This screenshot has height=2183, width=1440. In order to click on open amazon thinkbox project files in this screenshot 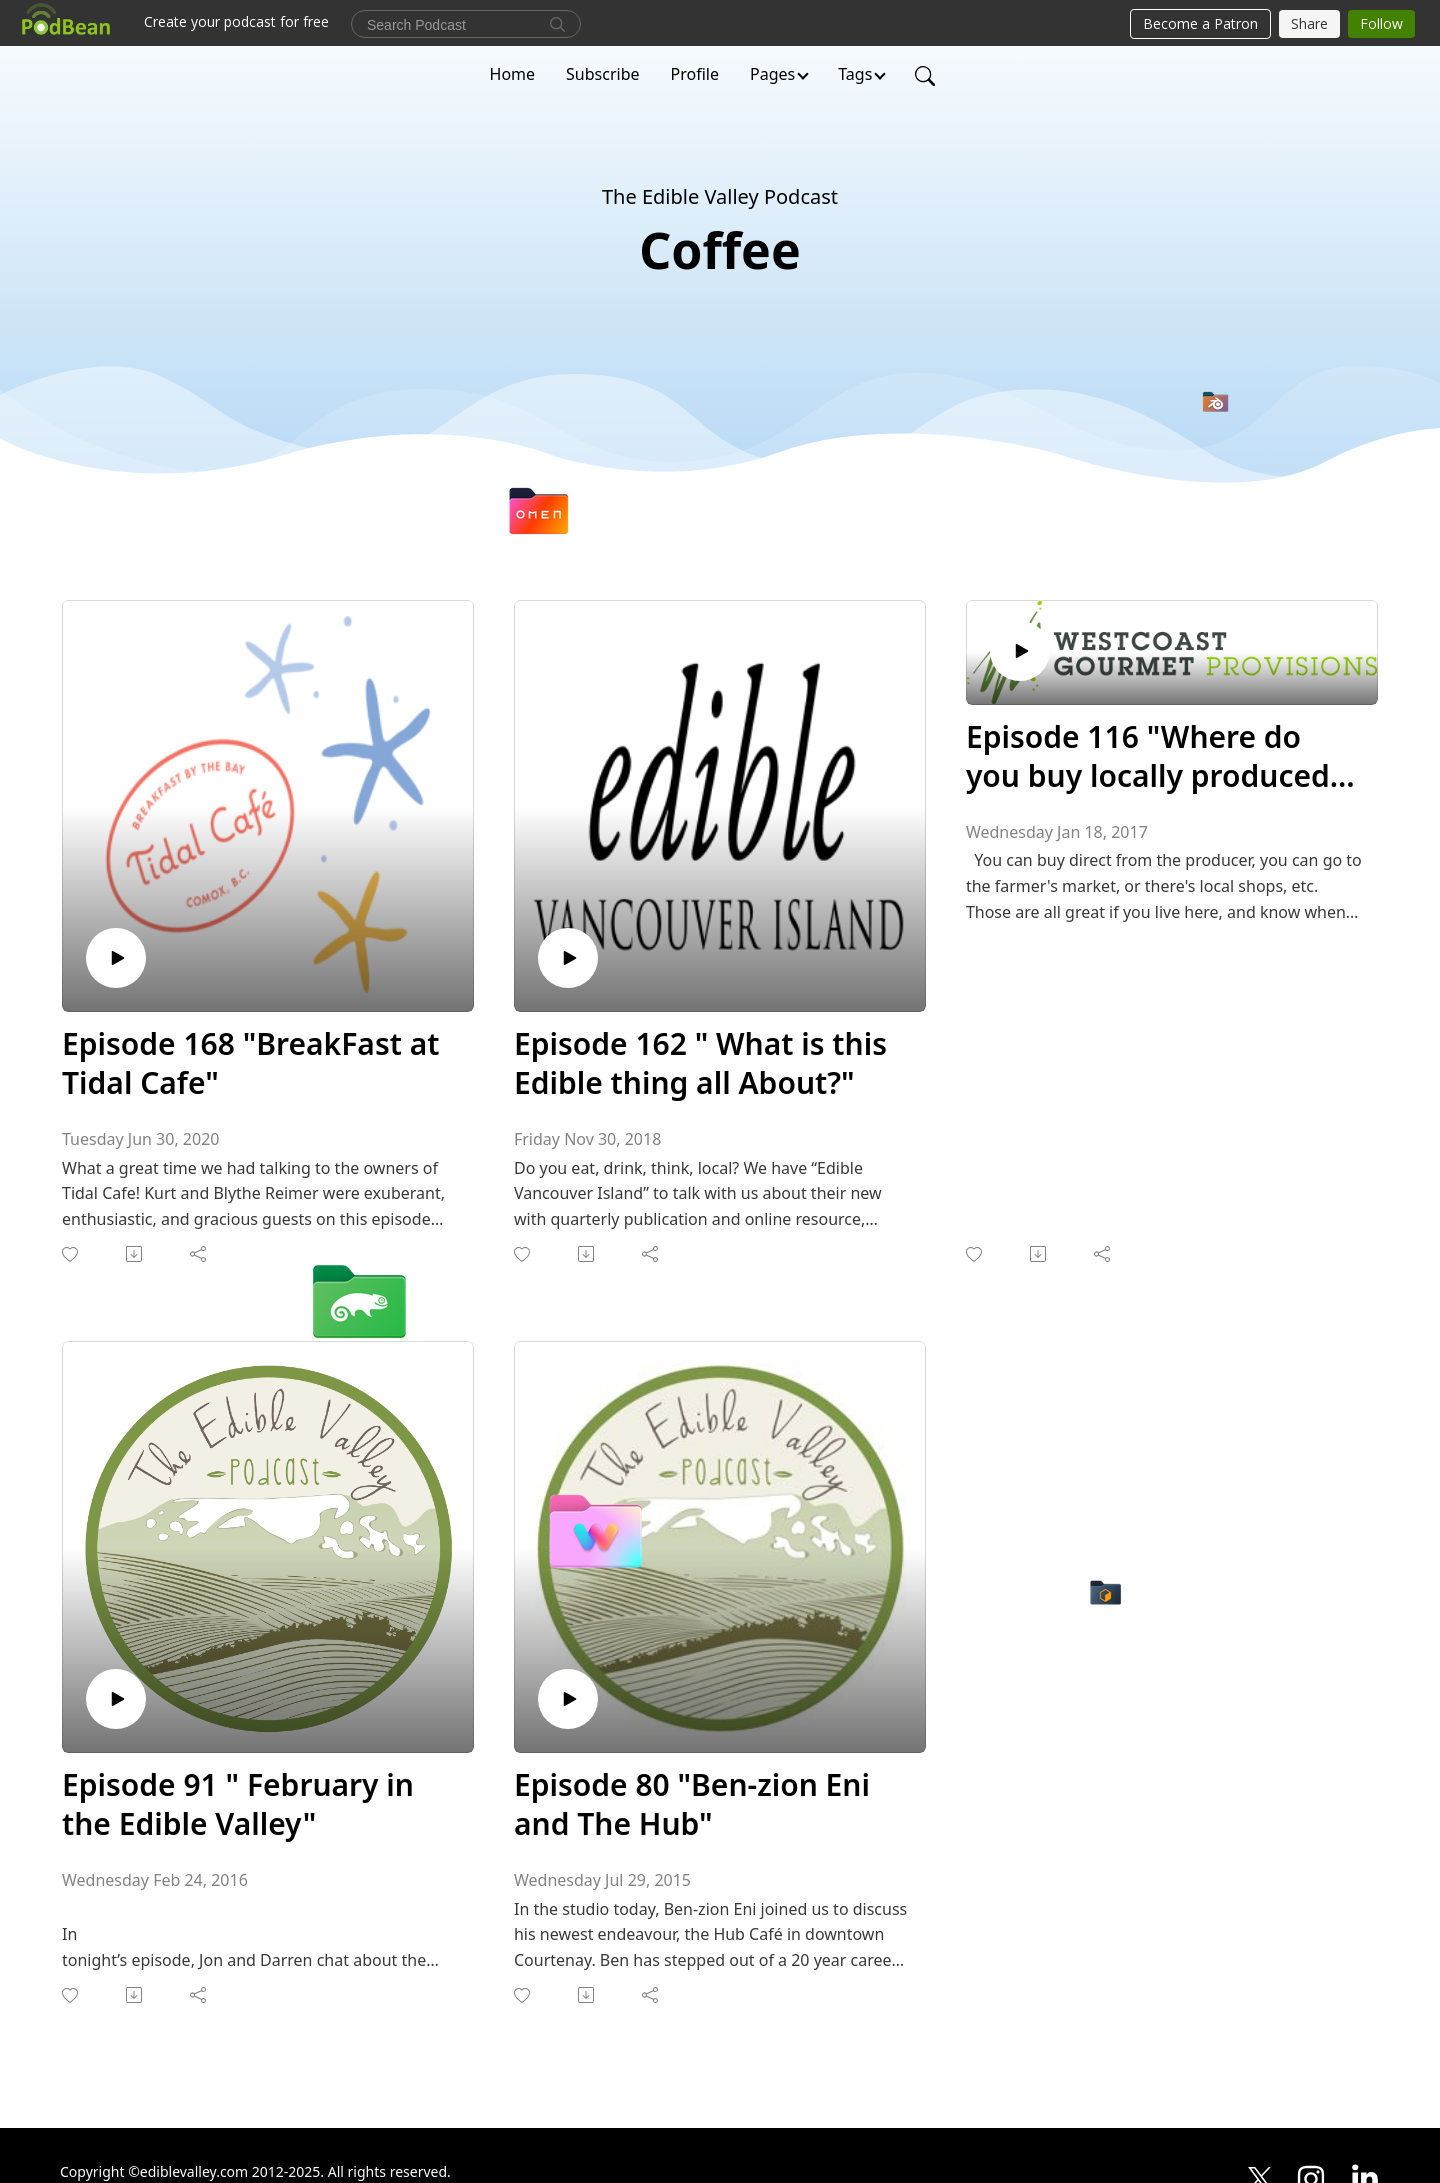, I will do `click(1105, 1593)`.